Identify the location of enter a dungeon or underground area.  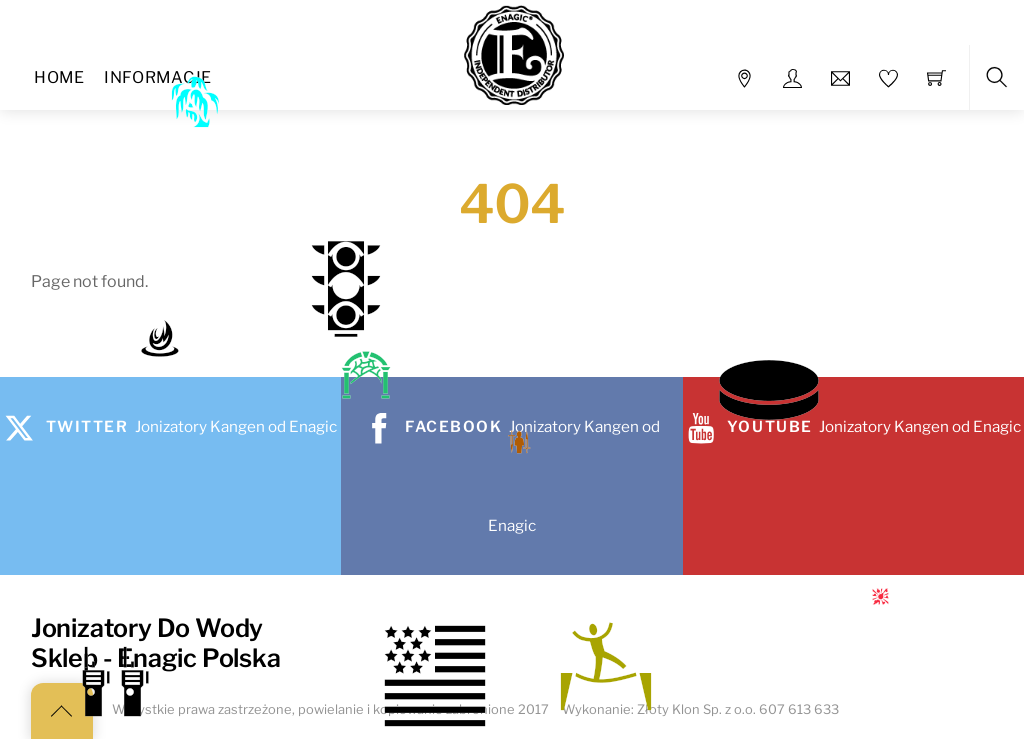
(366, 375).